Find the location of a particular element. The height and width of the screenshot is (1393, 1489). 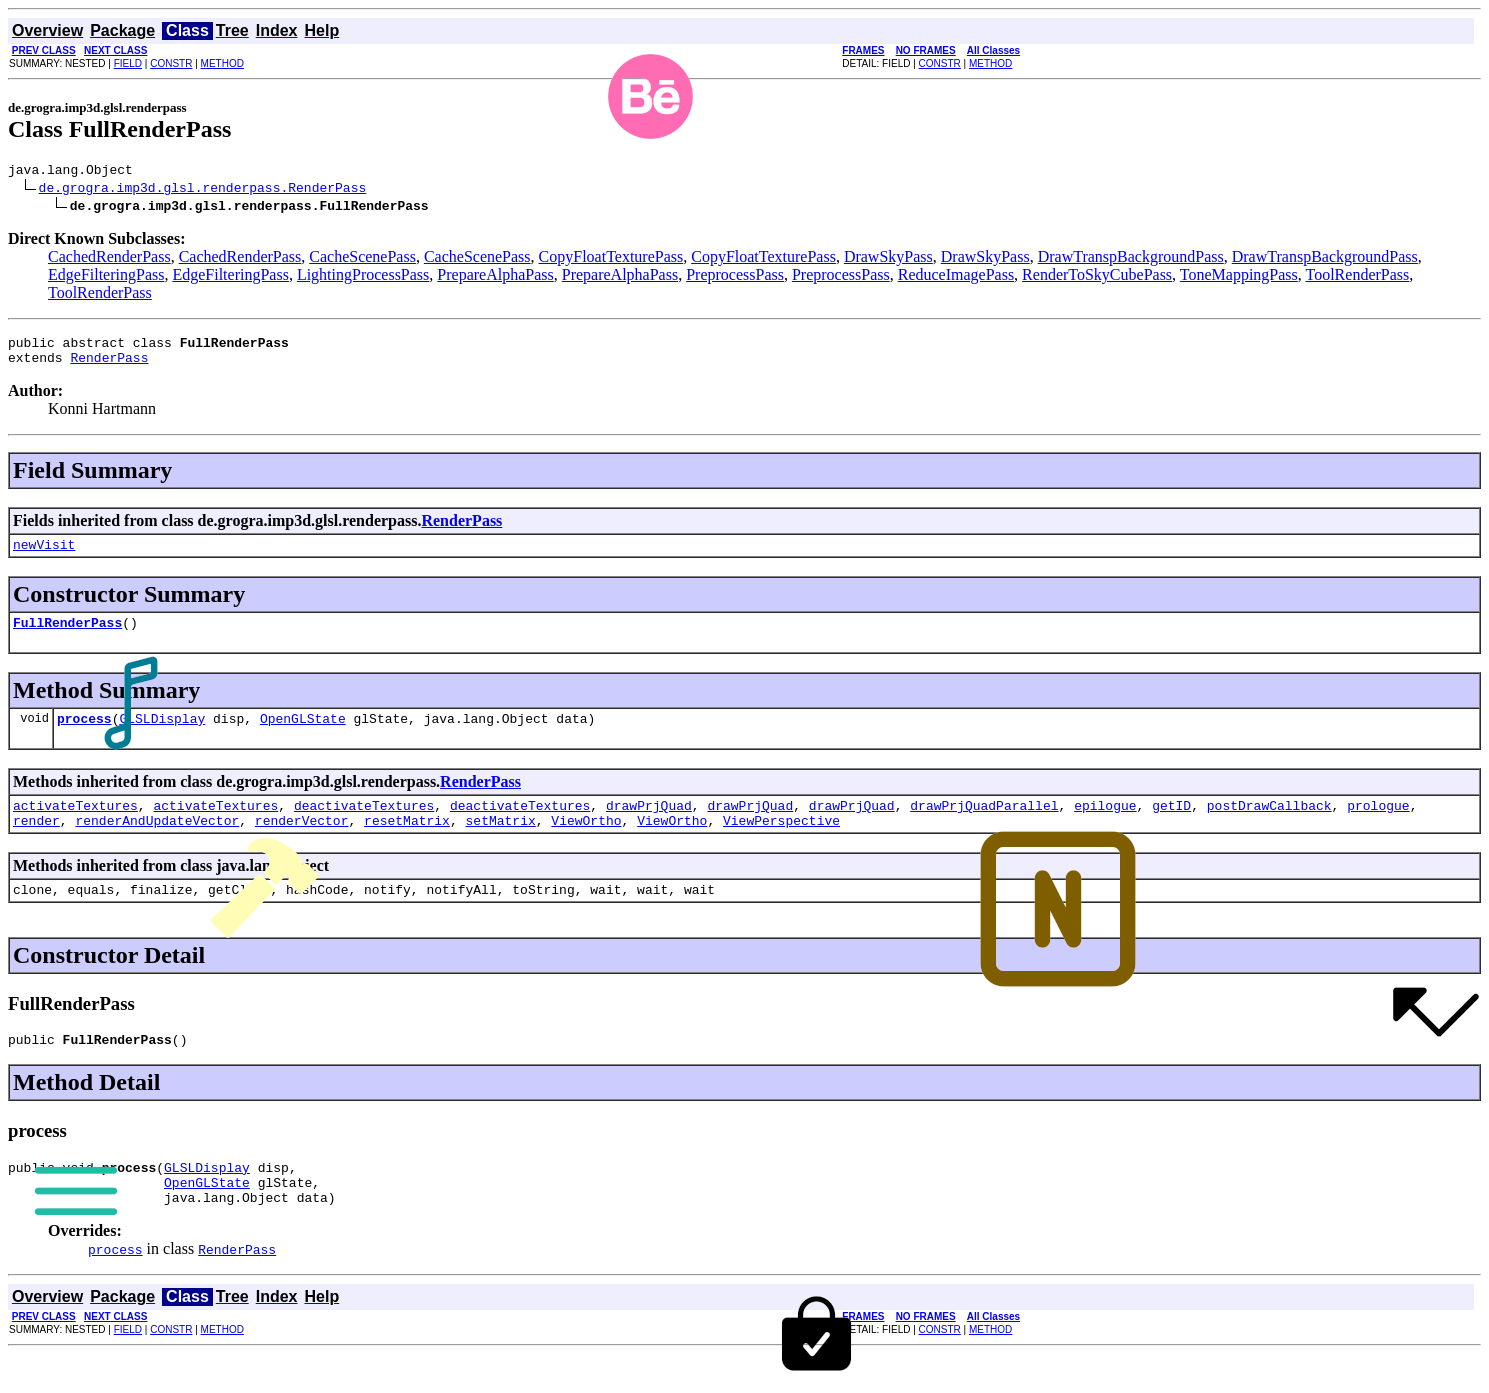

purchase completed successfully is located at coordinates (816, 1333).